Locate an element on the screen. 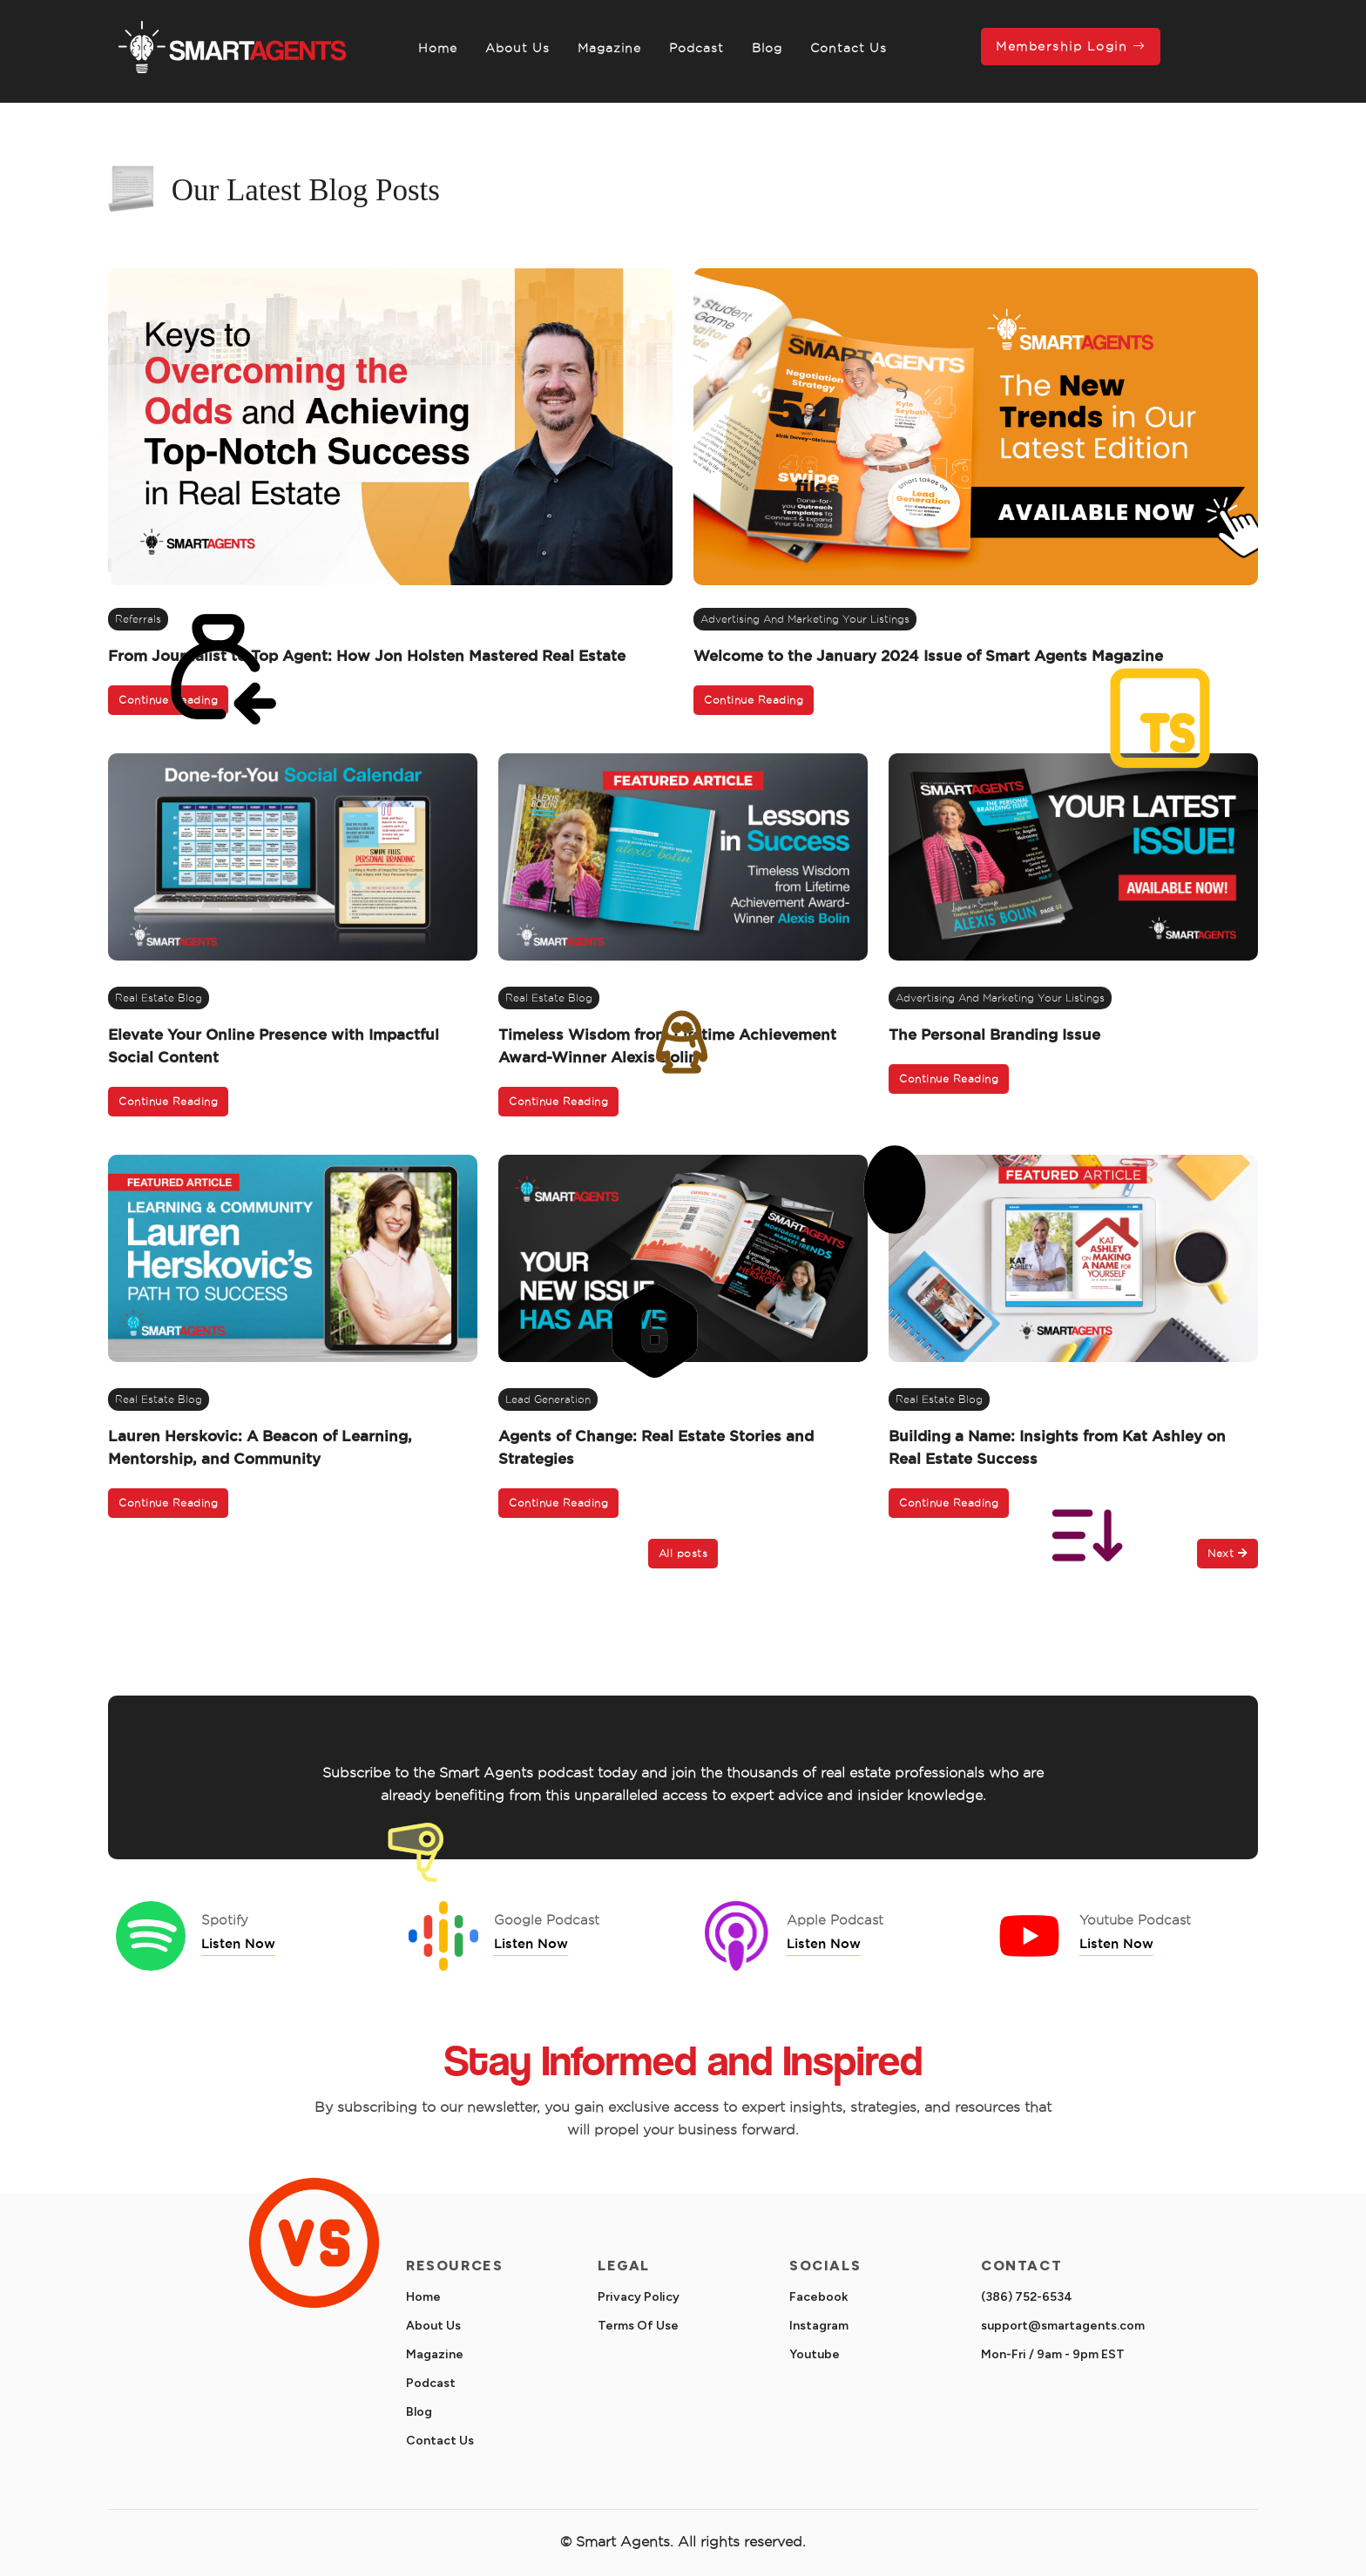  access hair styling or grooming tools is located at coordinates (416, 1849).